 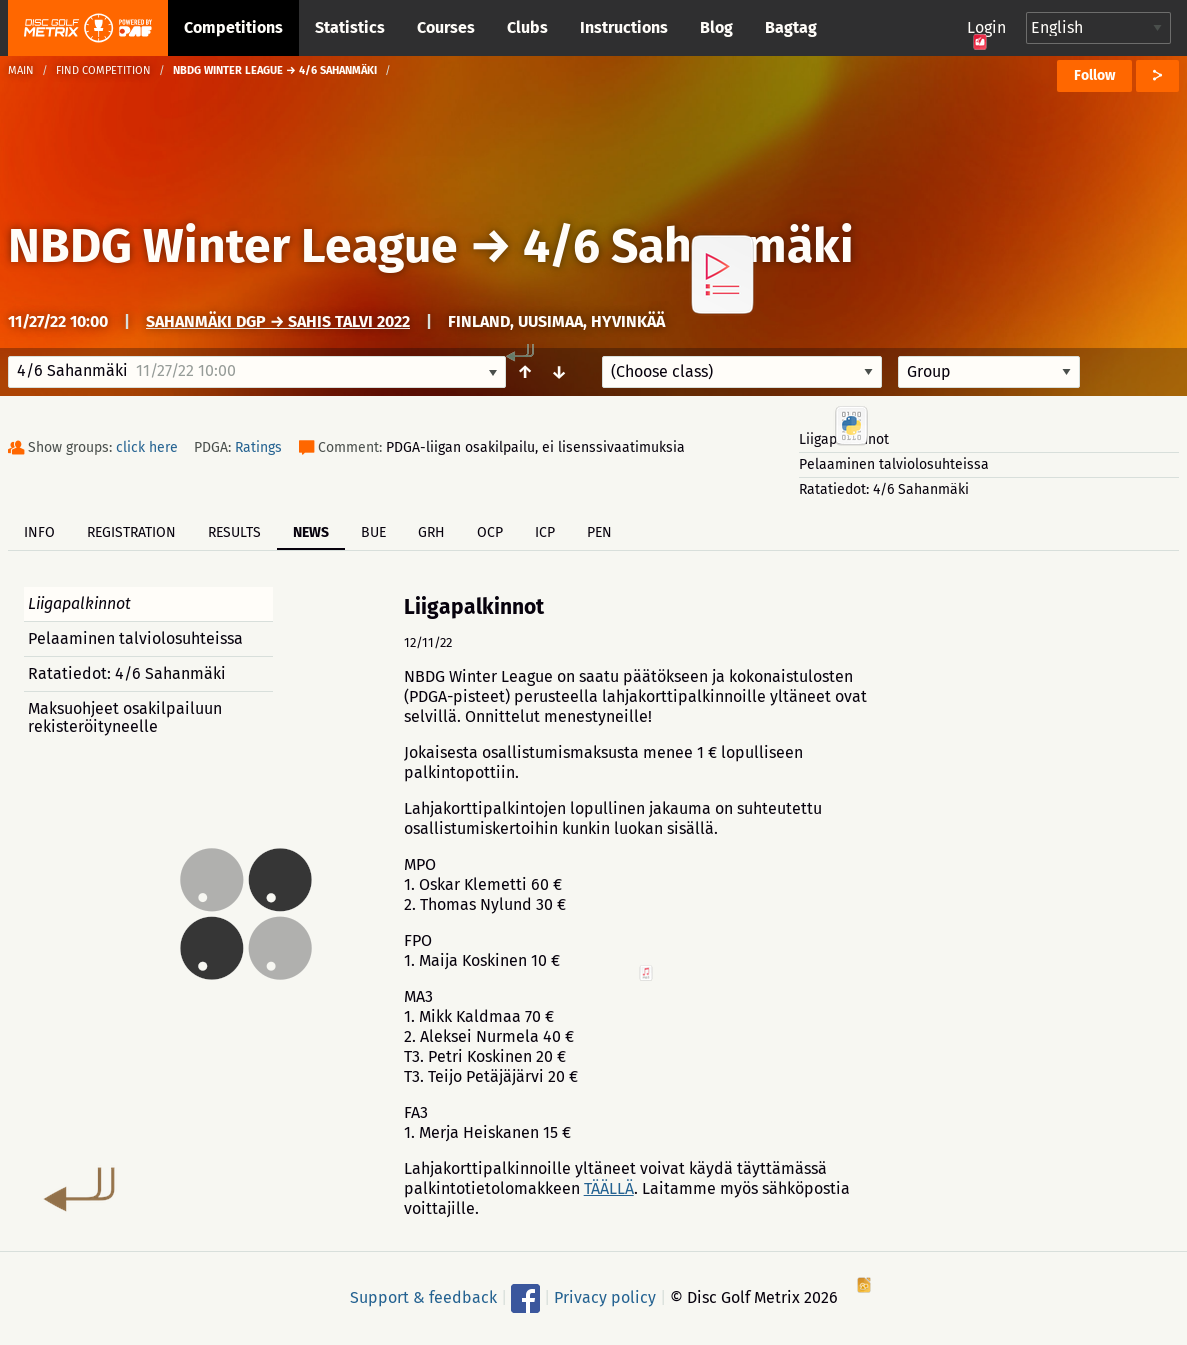 I want to click on python bytecode file (.pyc), so click(x=851, y=425).